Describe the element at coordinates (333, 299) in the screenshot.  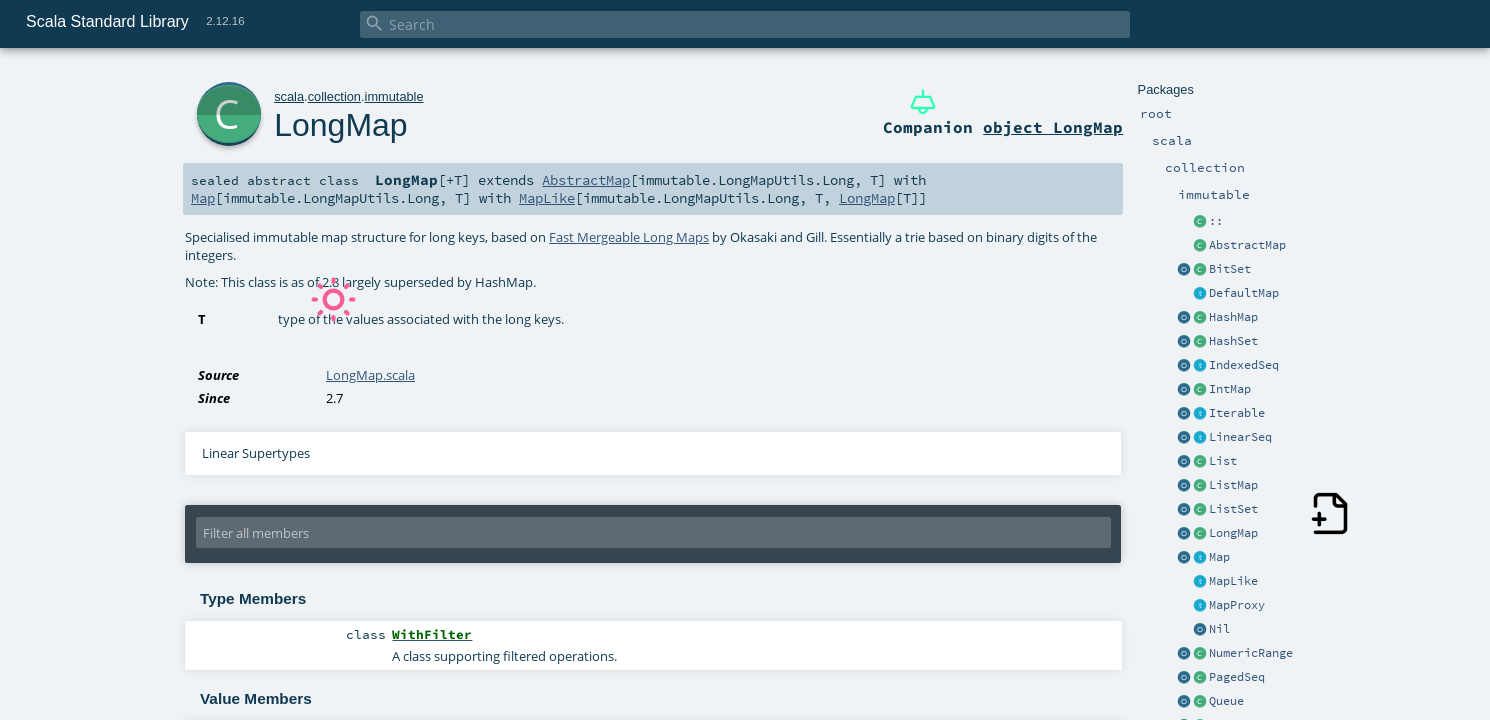
I see `switch to light mode` at that location.